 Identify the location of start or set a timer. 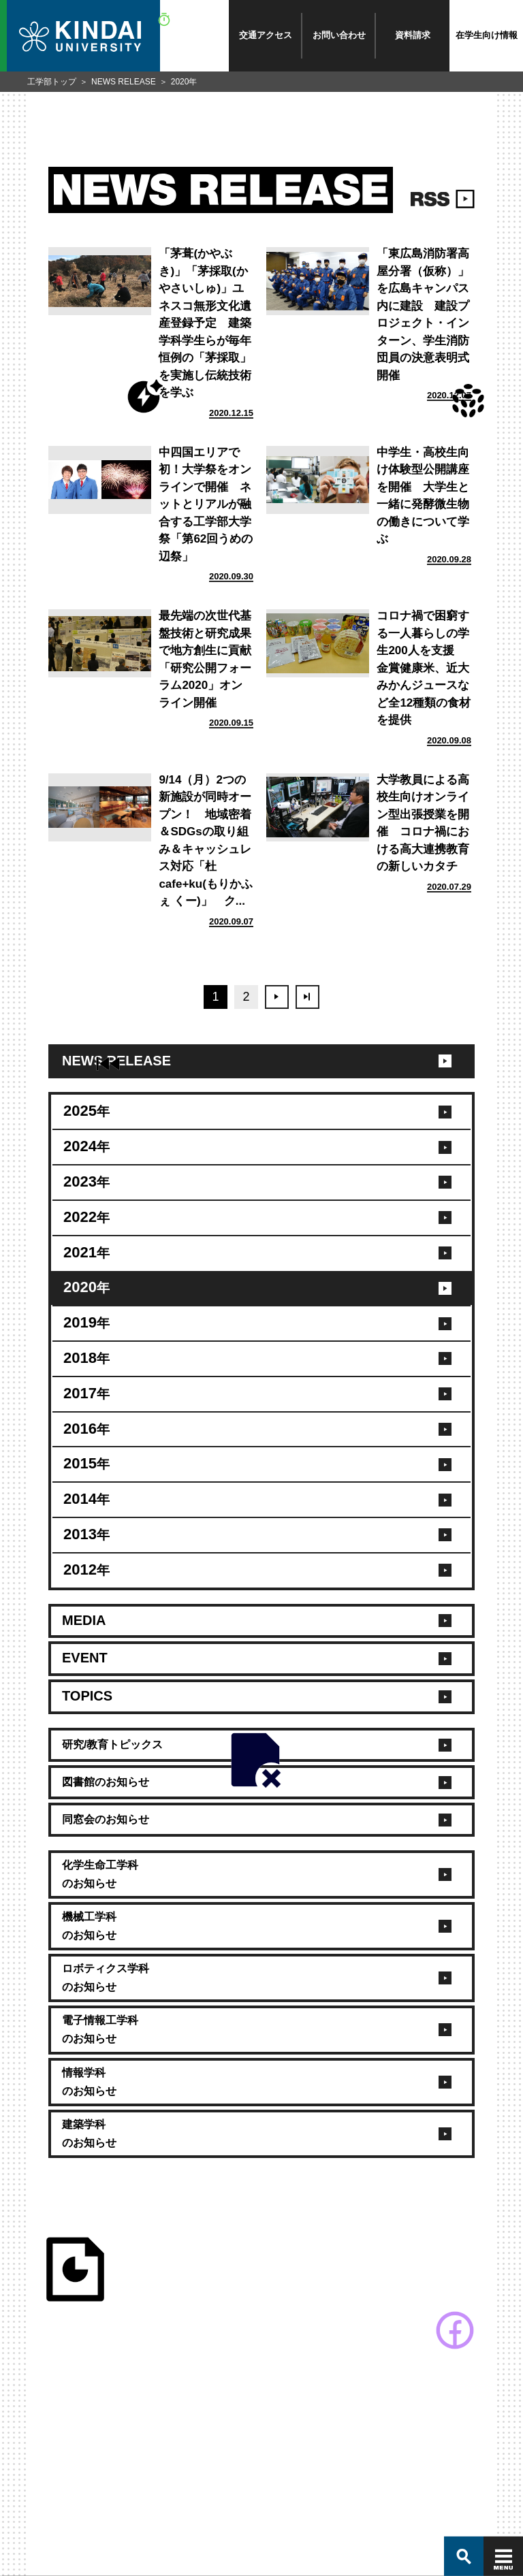
(164, 20).